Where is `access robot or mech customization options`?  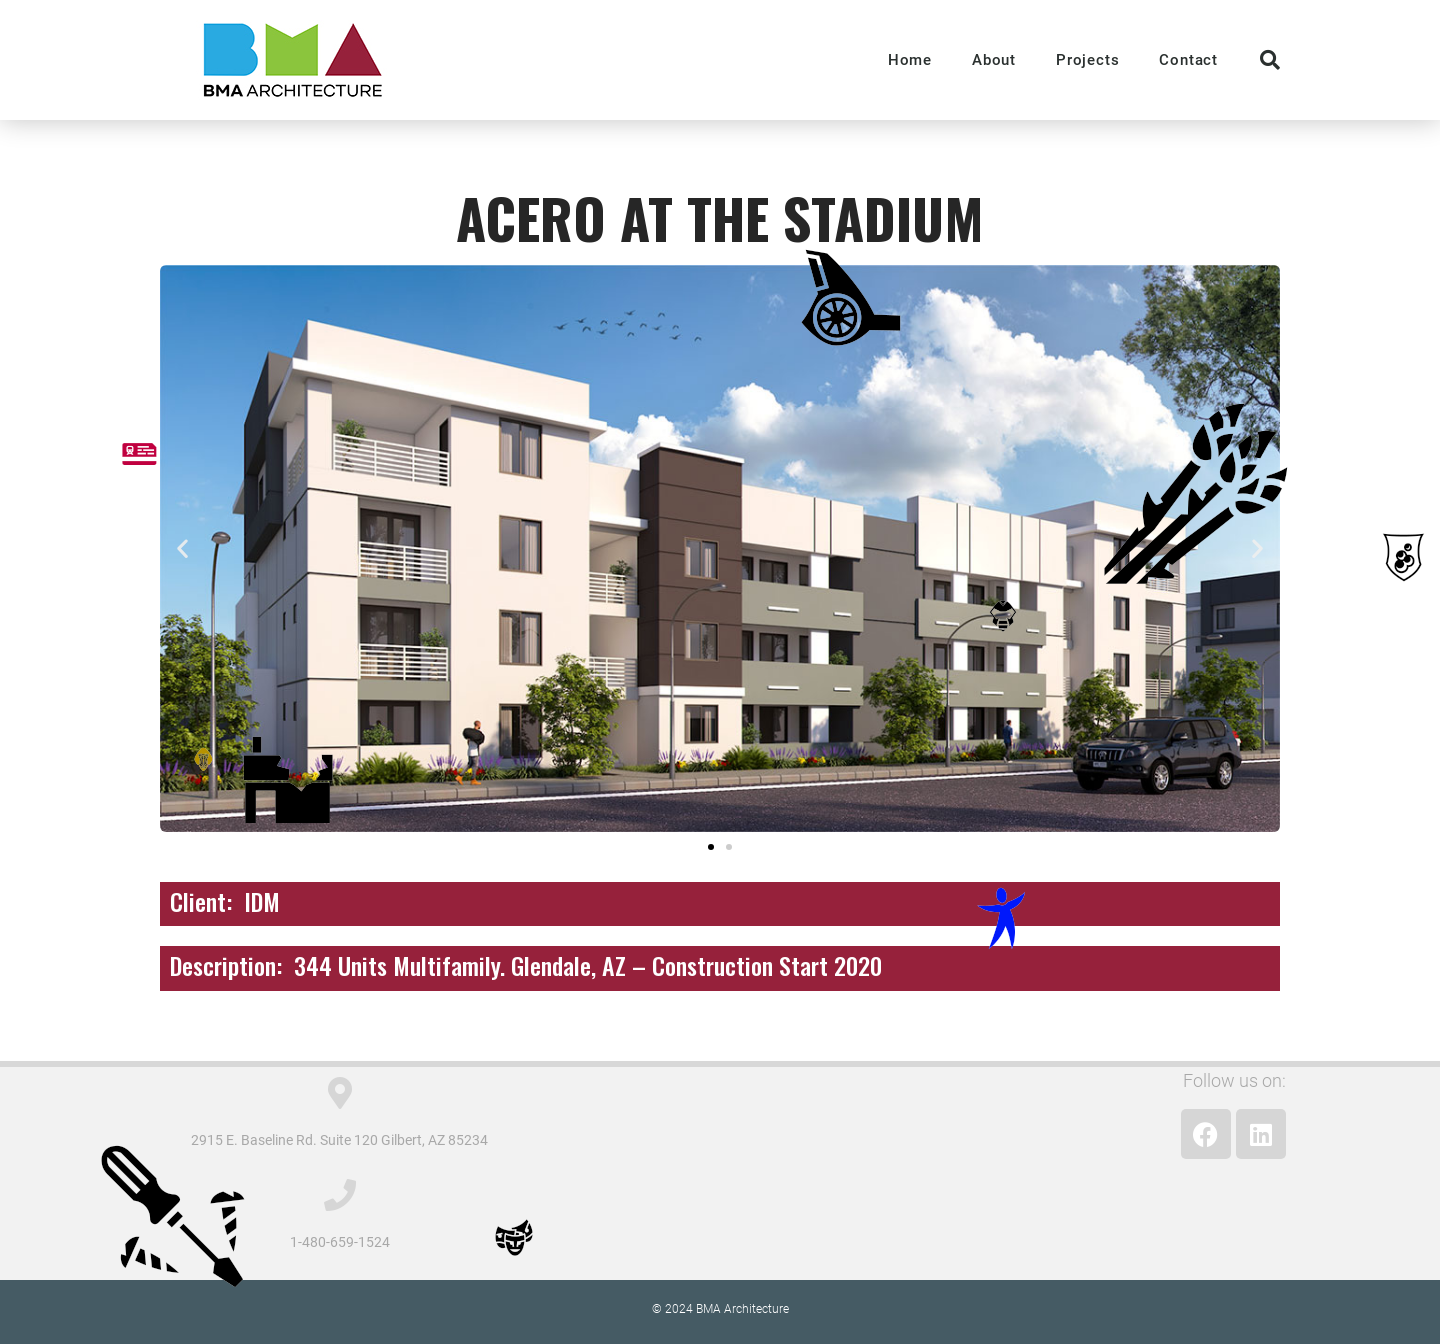
access robot or mech customization options is located at coordinates (1003, 616).